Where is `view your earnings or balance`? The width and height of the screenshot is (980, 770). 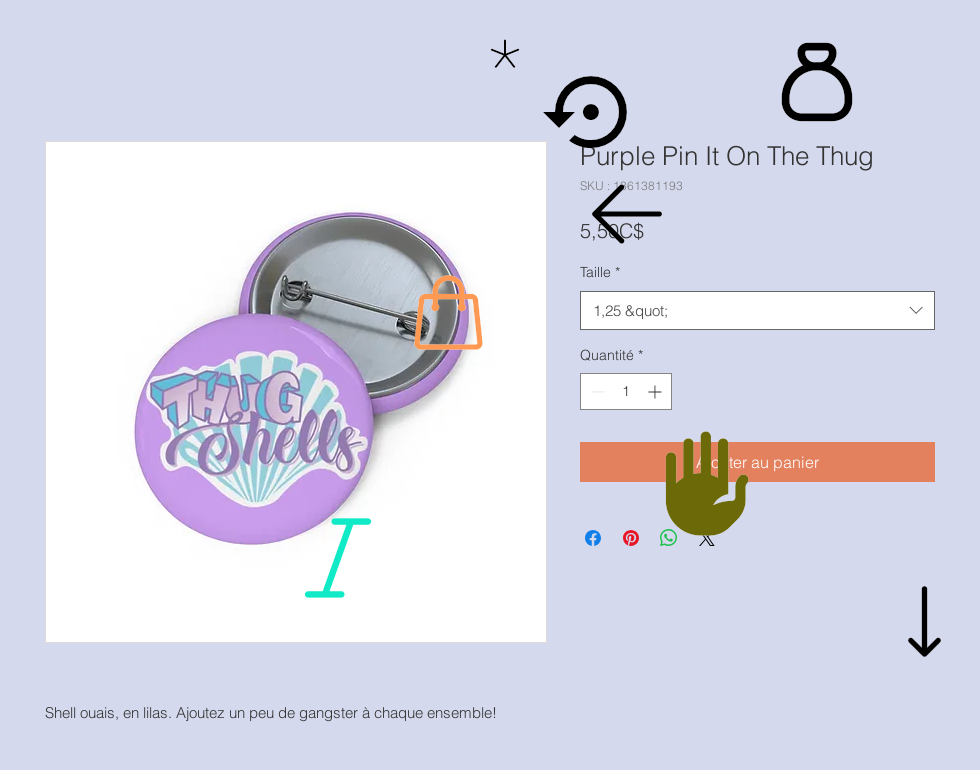
view your earnings or balance is located at coordinates (817, 82).